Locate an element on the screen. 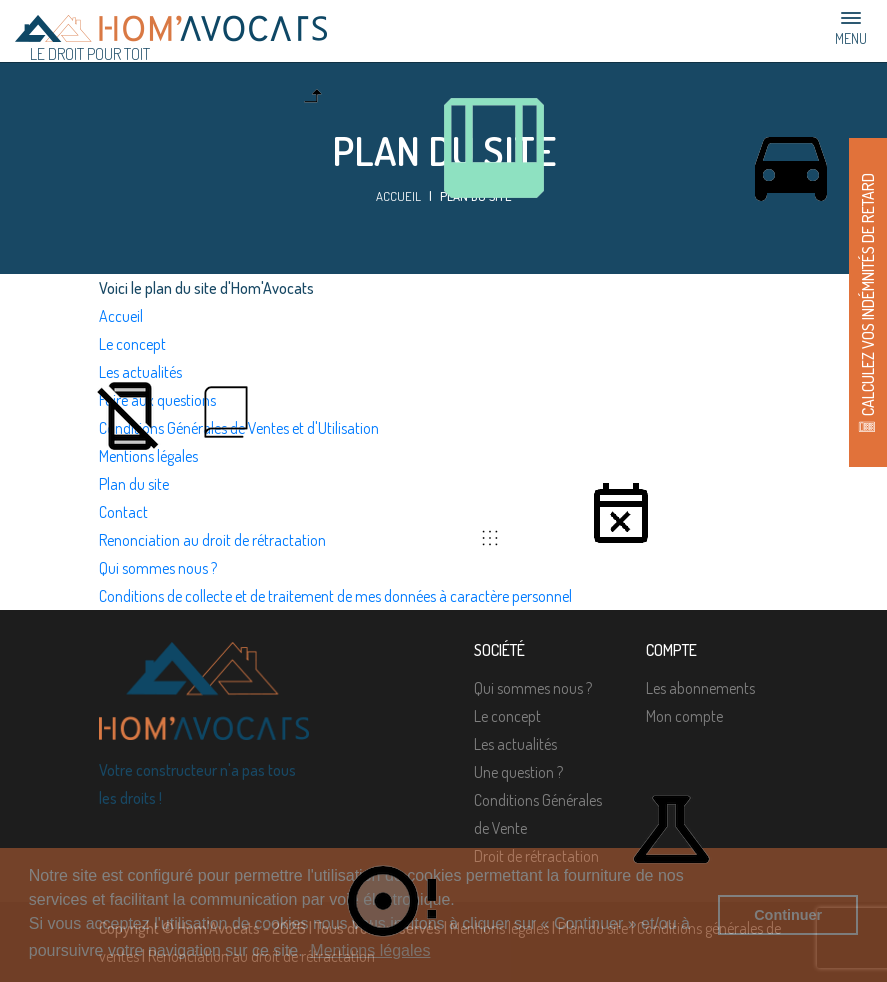 Image resolution: width=887 pixels, height=982 pixels. access science or laboratory features is located at coordinates (671, 829).